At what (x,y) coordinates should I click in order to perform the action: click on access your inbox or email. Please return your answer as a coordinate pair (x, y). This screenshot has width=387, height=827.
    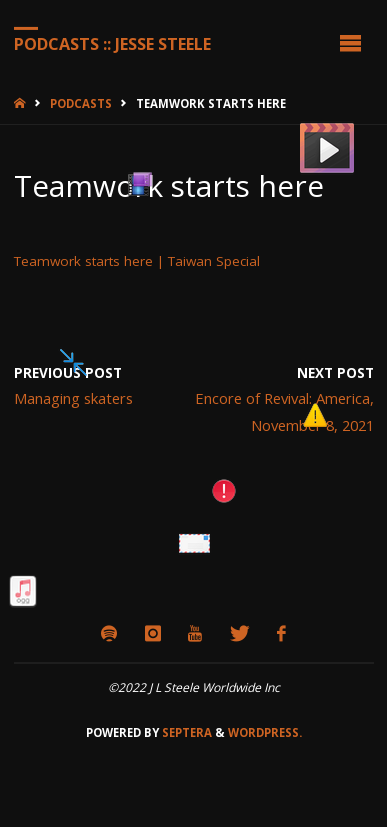
    Looking at the image, I should click on (194, 543).